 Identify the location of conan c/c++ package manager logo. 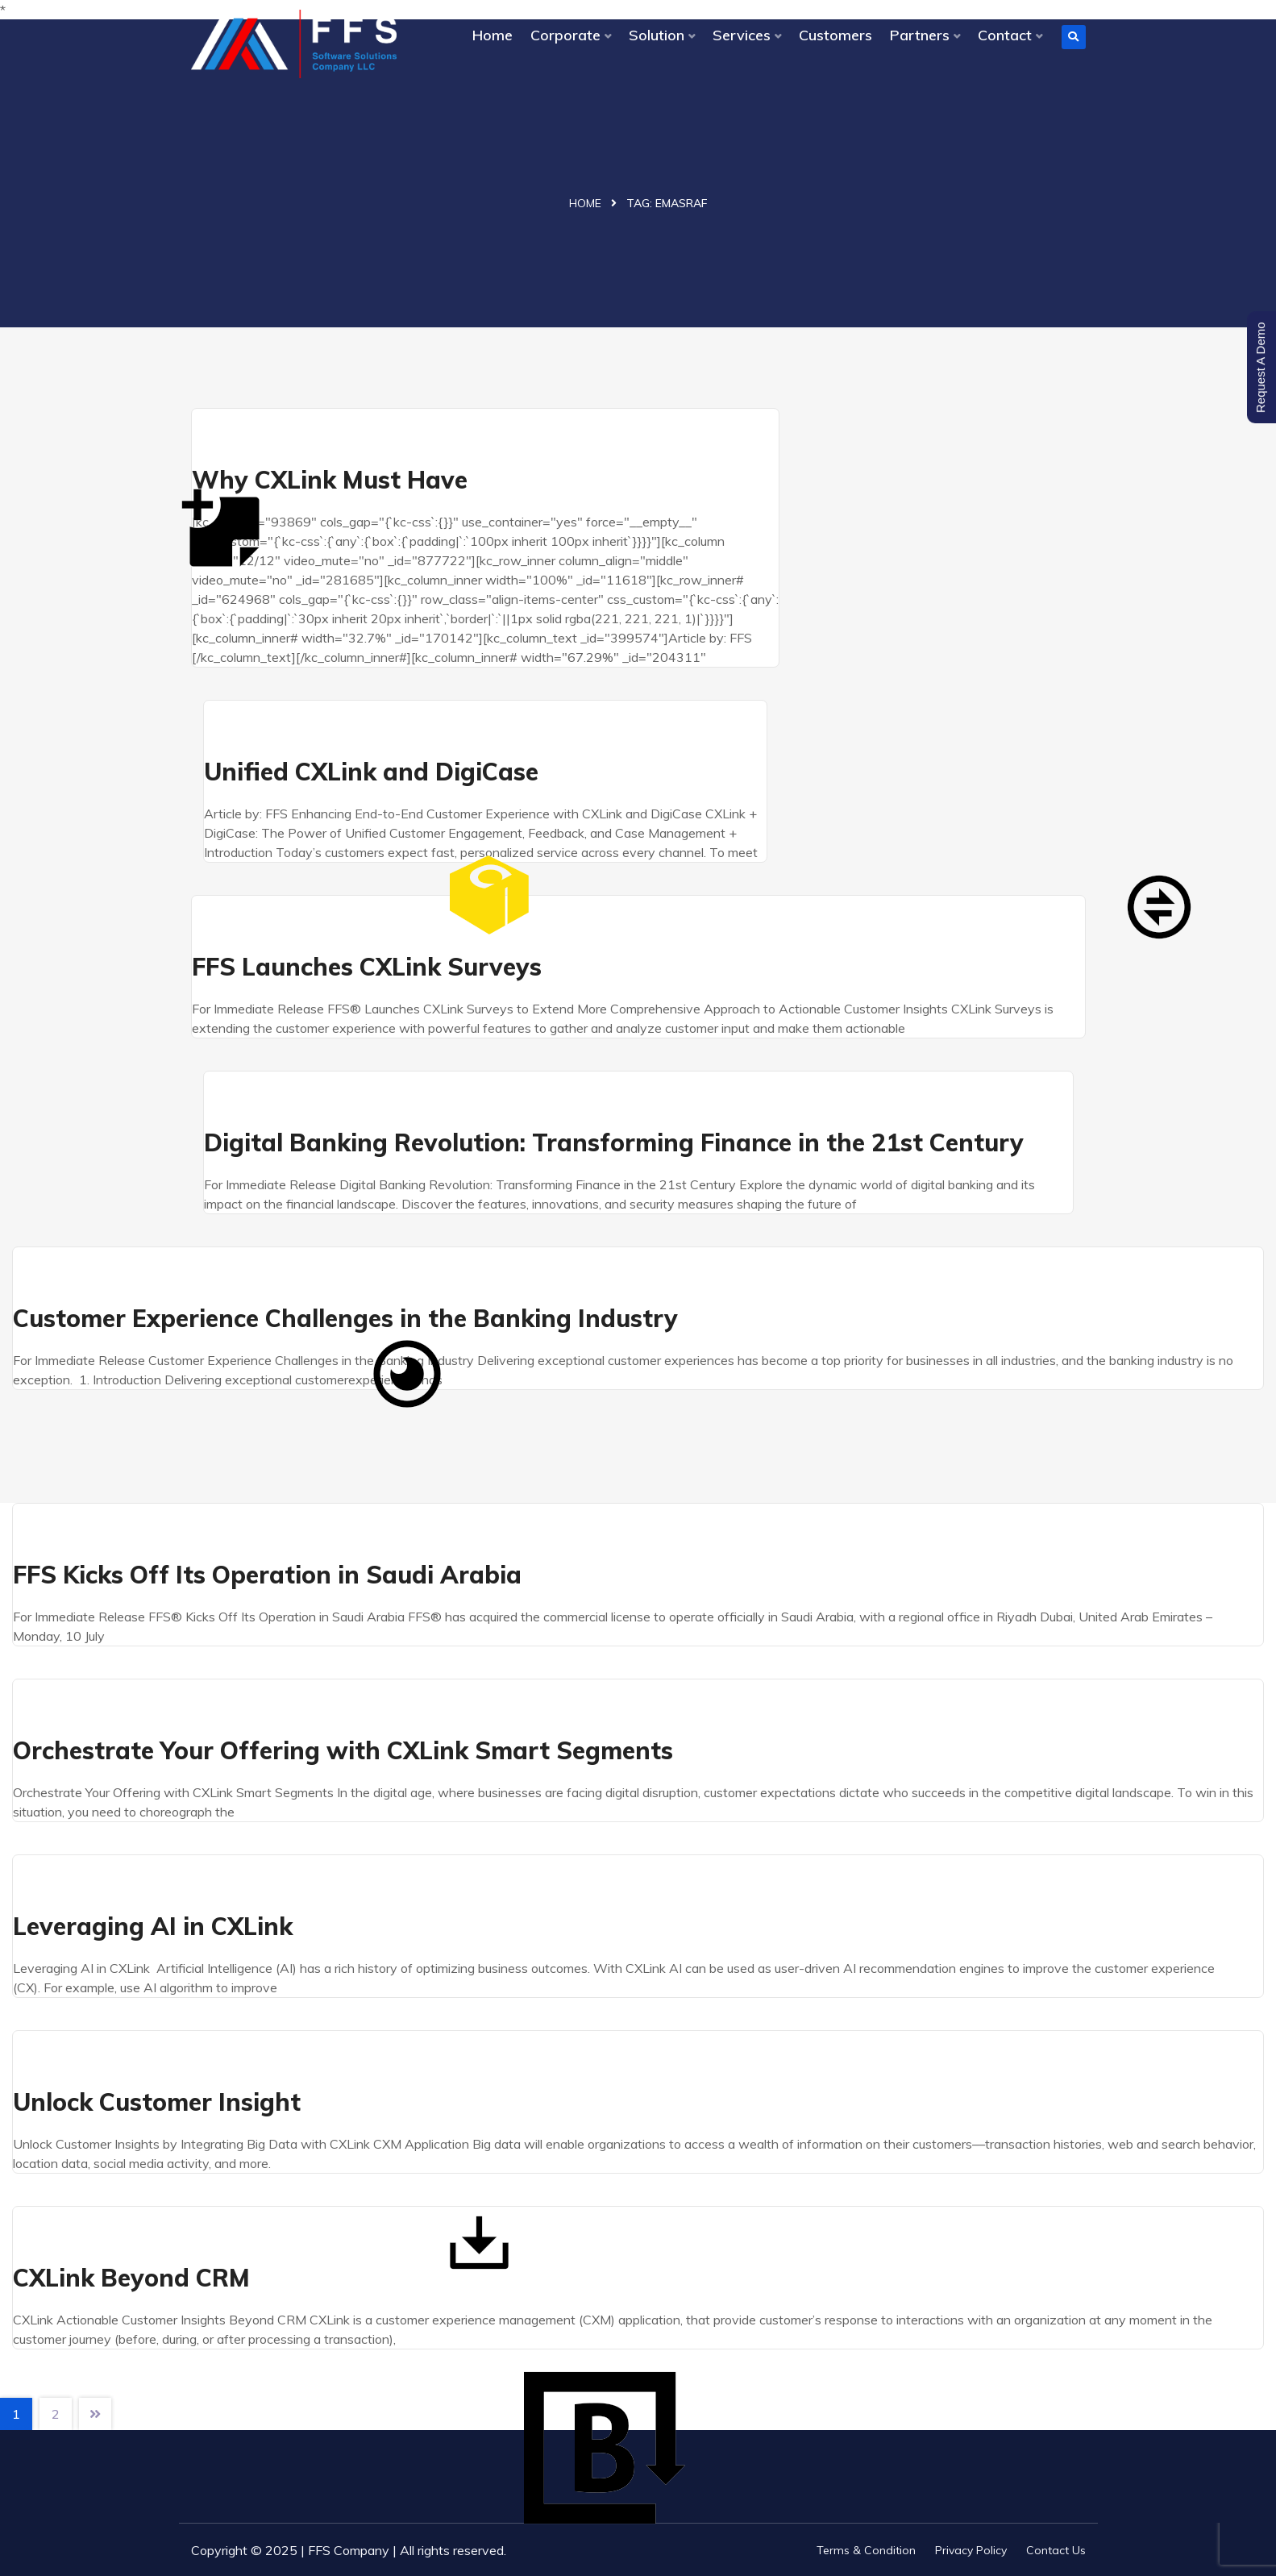
(489, 895).